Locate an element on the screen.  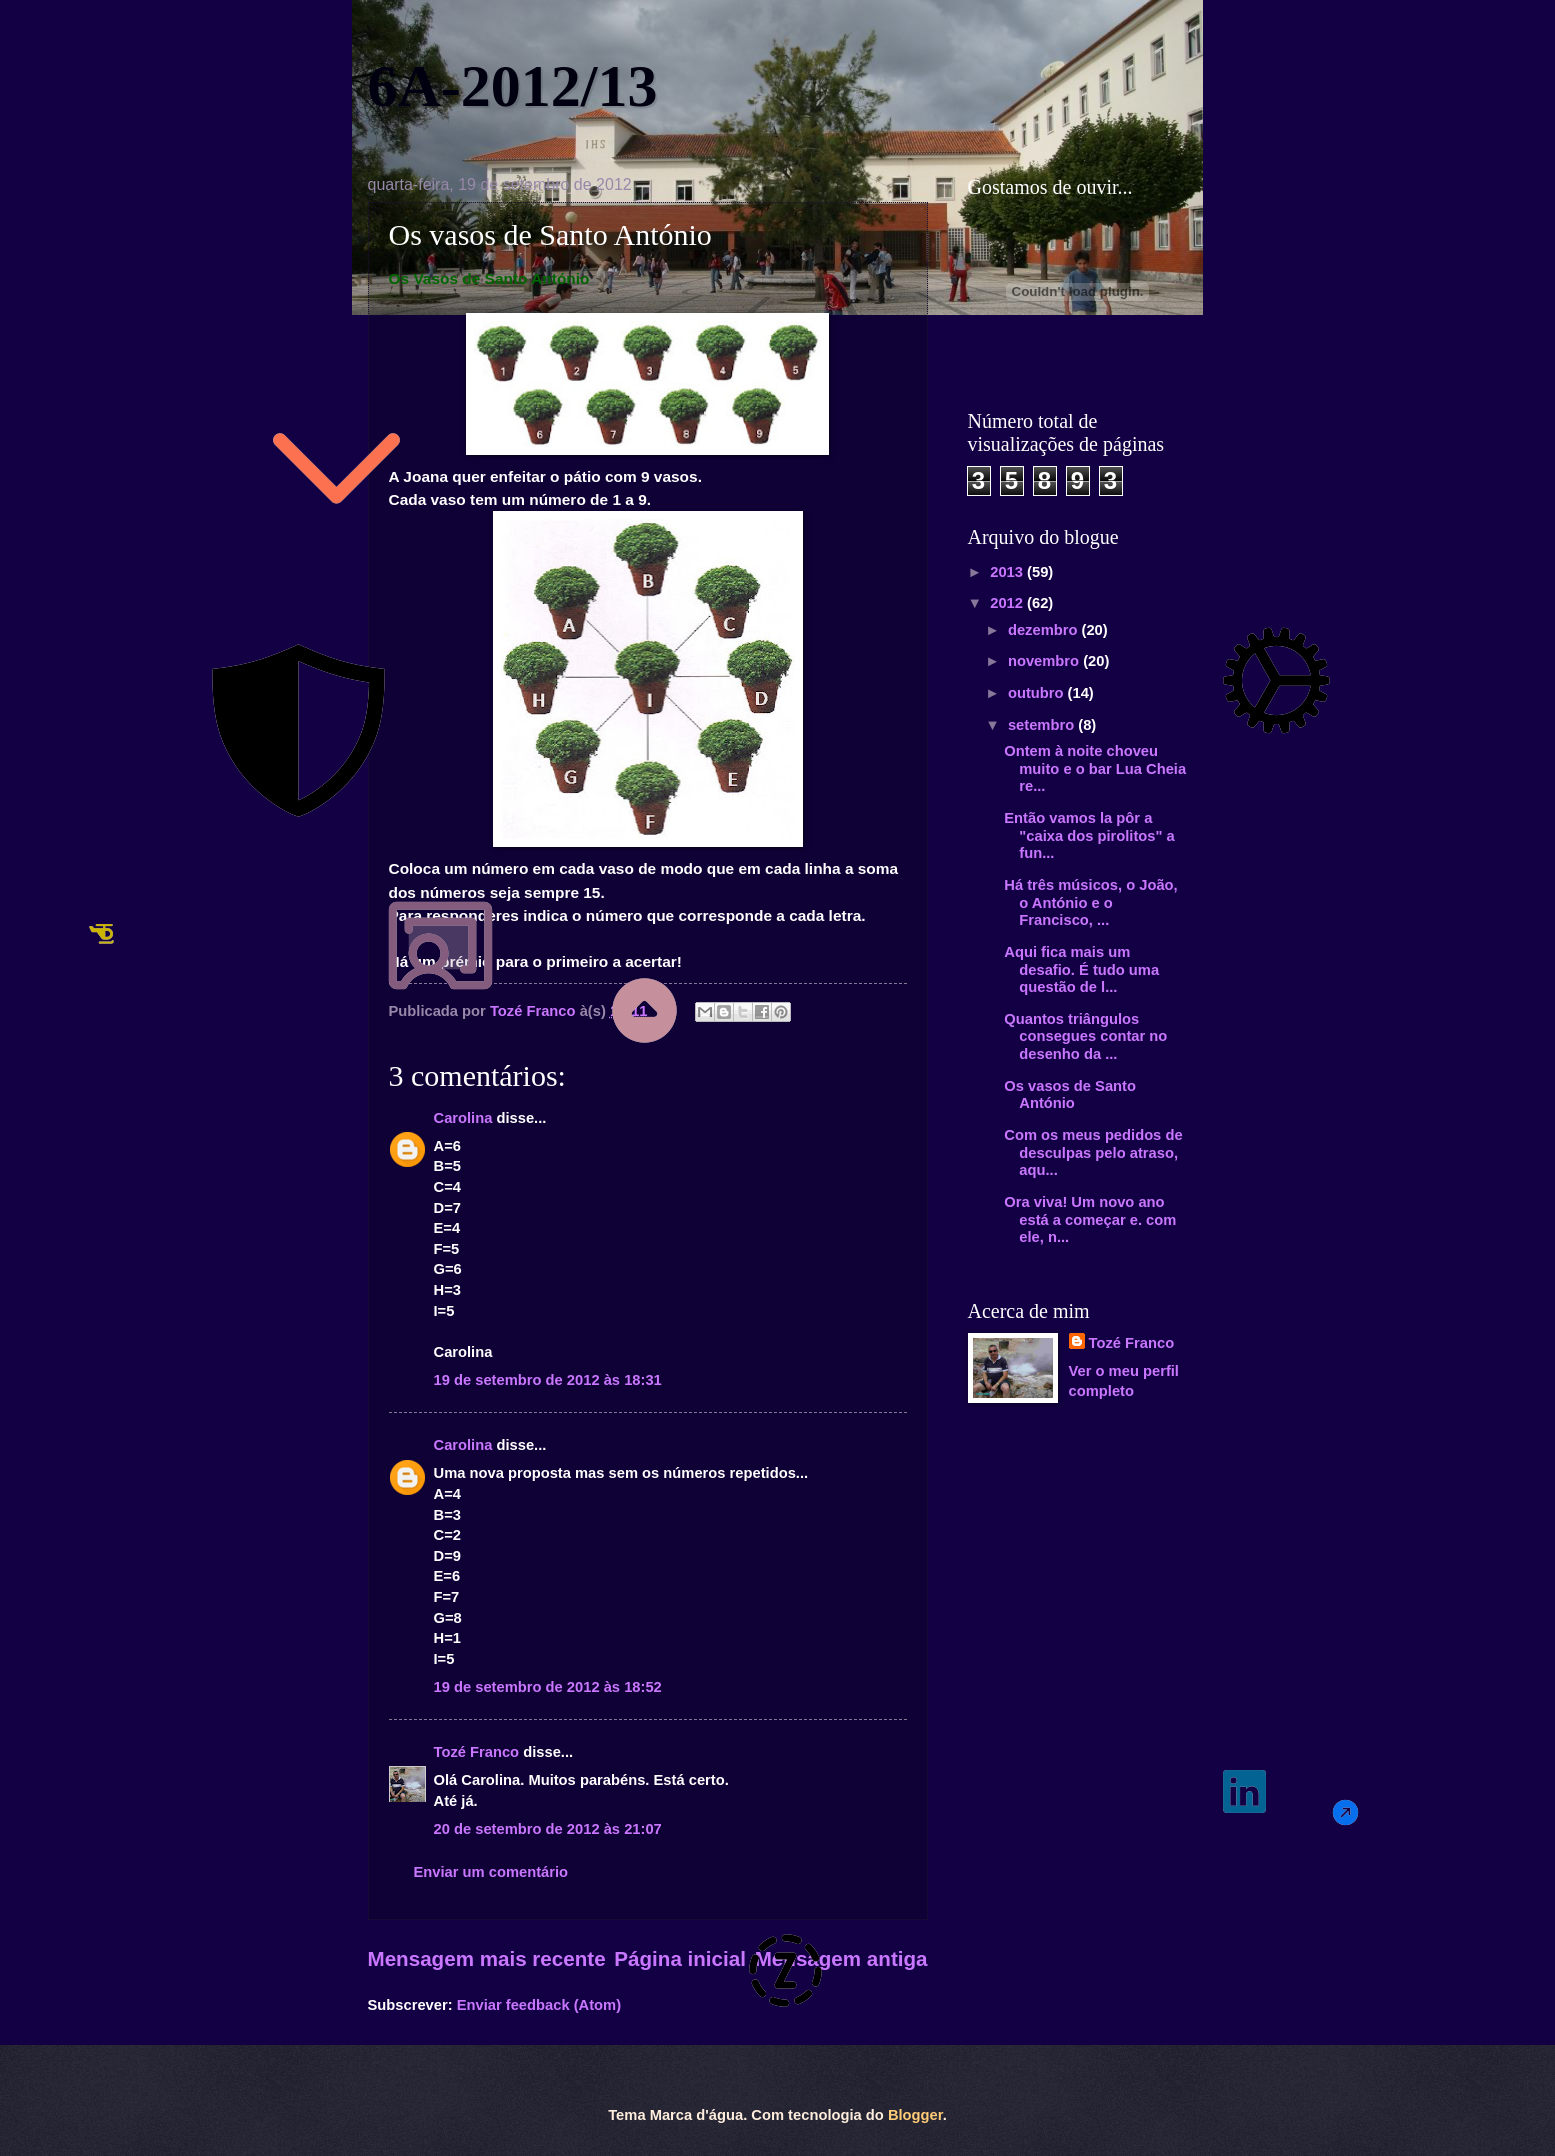
helicopter transportation option is located at coordinates (101, 933).